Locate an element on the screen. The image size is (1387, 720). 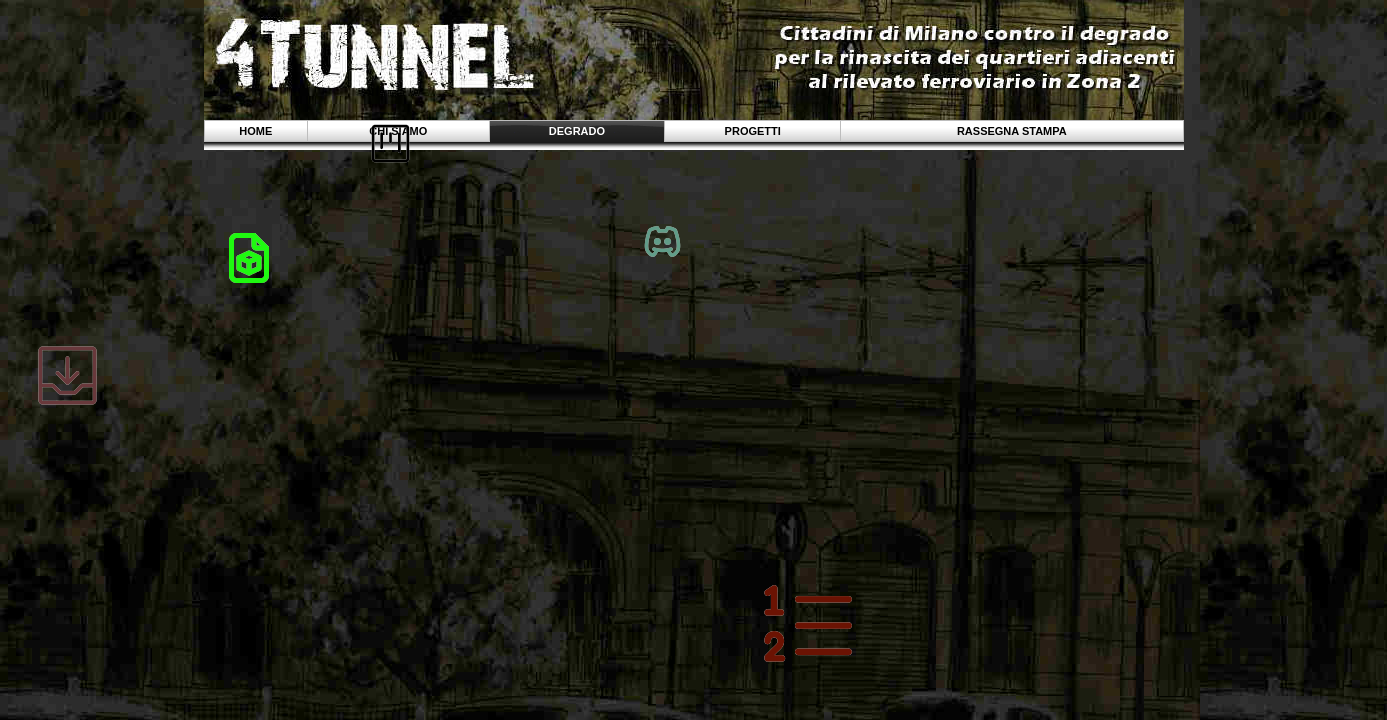
download file to inbox or tray is located at coordinates (67, 375).